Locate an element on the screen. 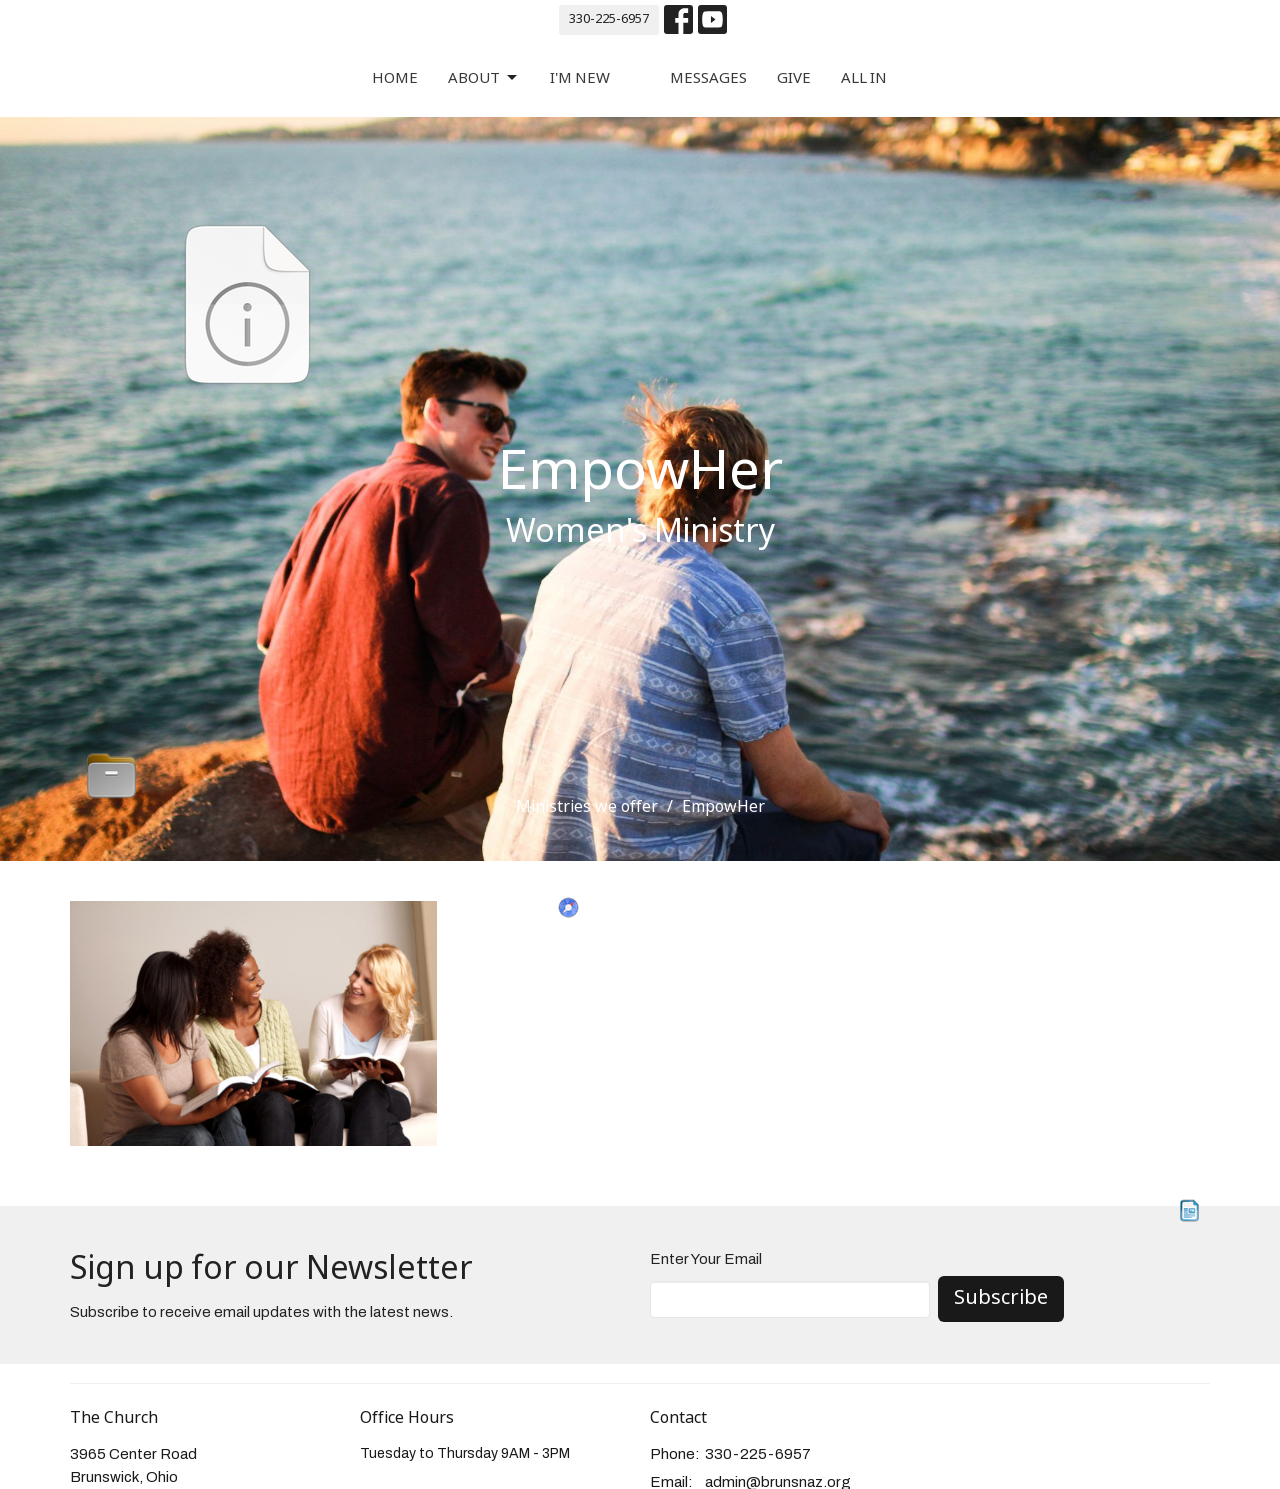 The image size is (1280, 1489). open the web browser is located at coordinates (568, 907).